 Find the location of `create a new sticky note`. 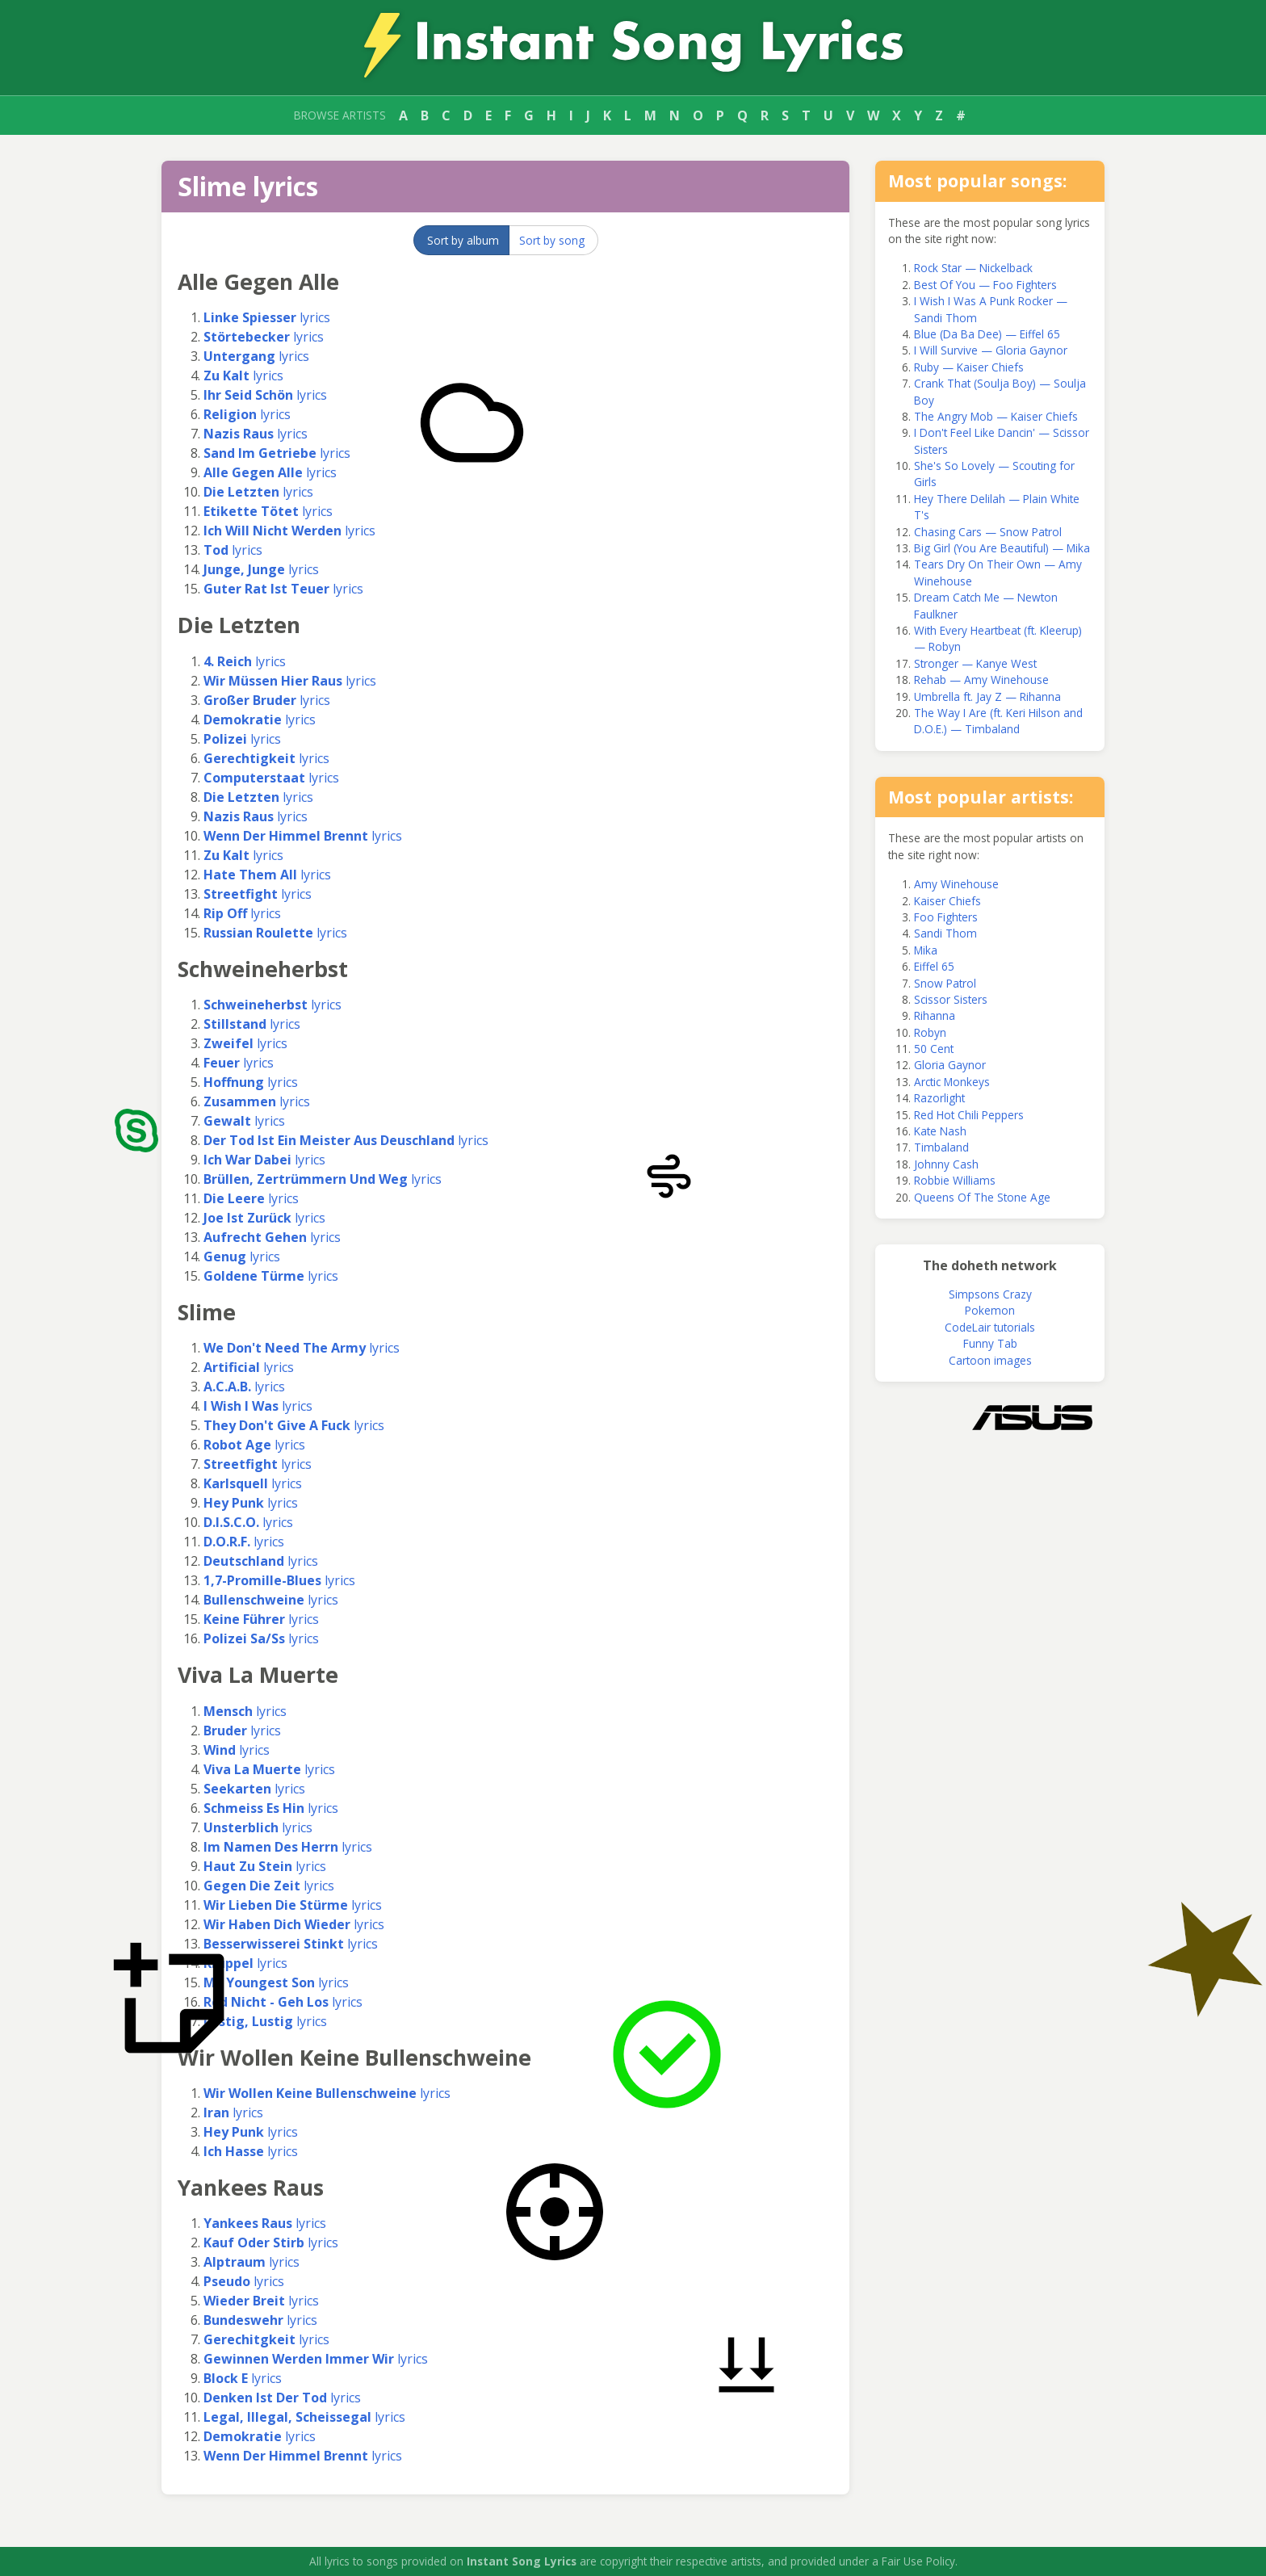

create a new sticky note is located at coordinates (174, 2003).